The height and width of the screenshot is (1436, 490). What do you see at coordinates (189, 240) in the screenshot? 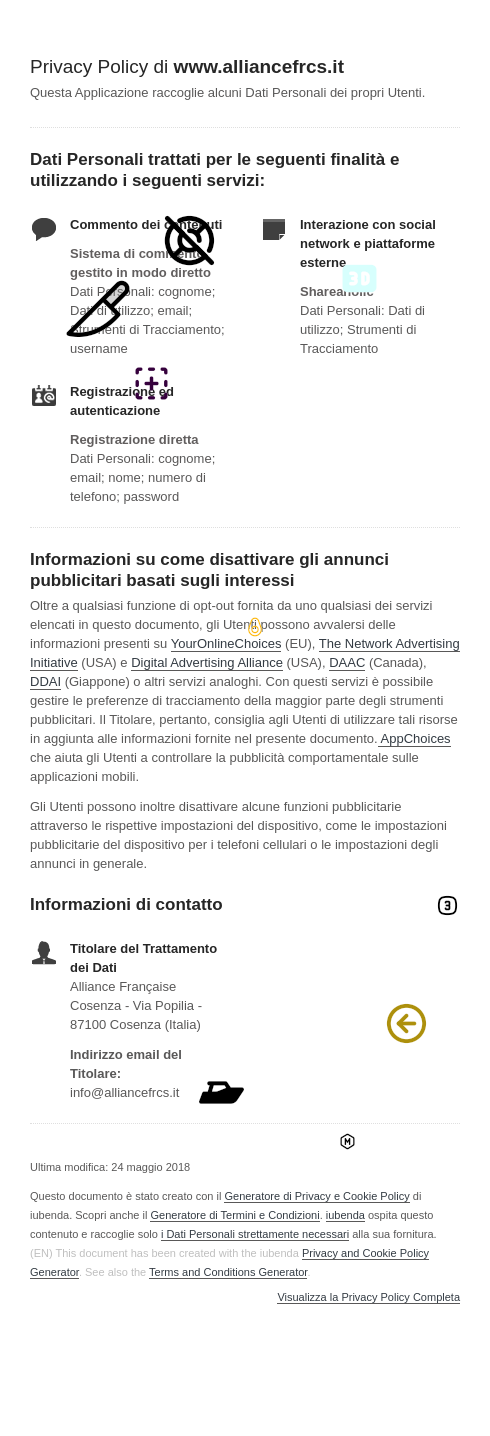
I see `help or support is unavailable` at bounding box center [189, 240].